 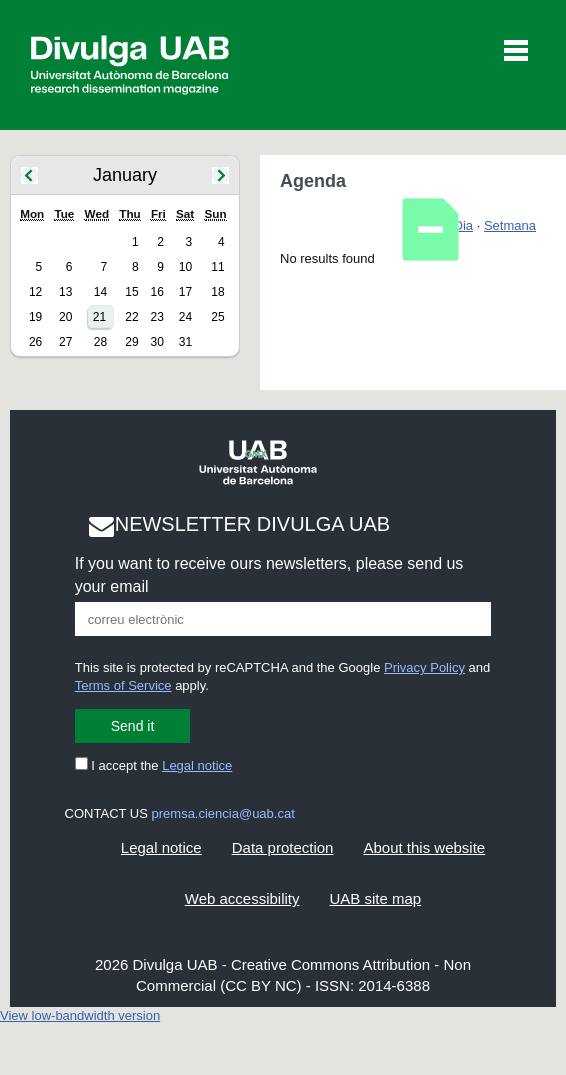 I want to click on reduce or compress file size, so click(x=430, y=229).